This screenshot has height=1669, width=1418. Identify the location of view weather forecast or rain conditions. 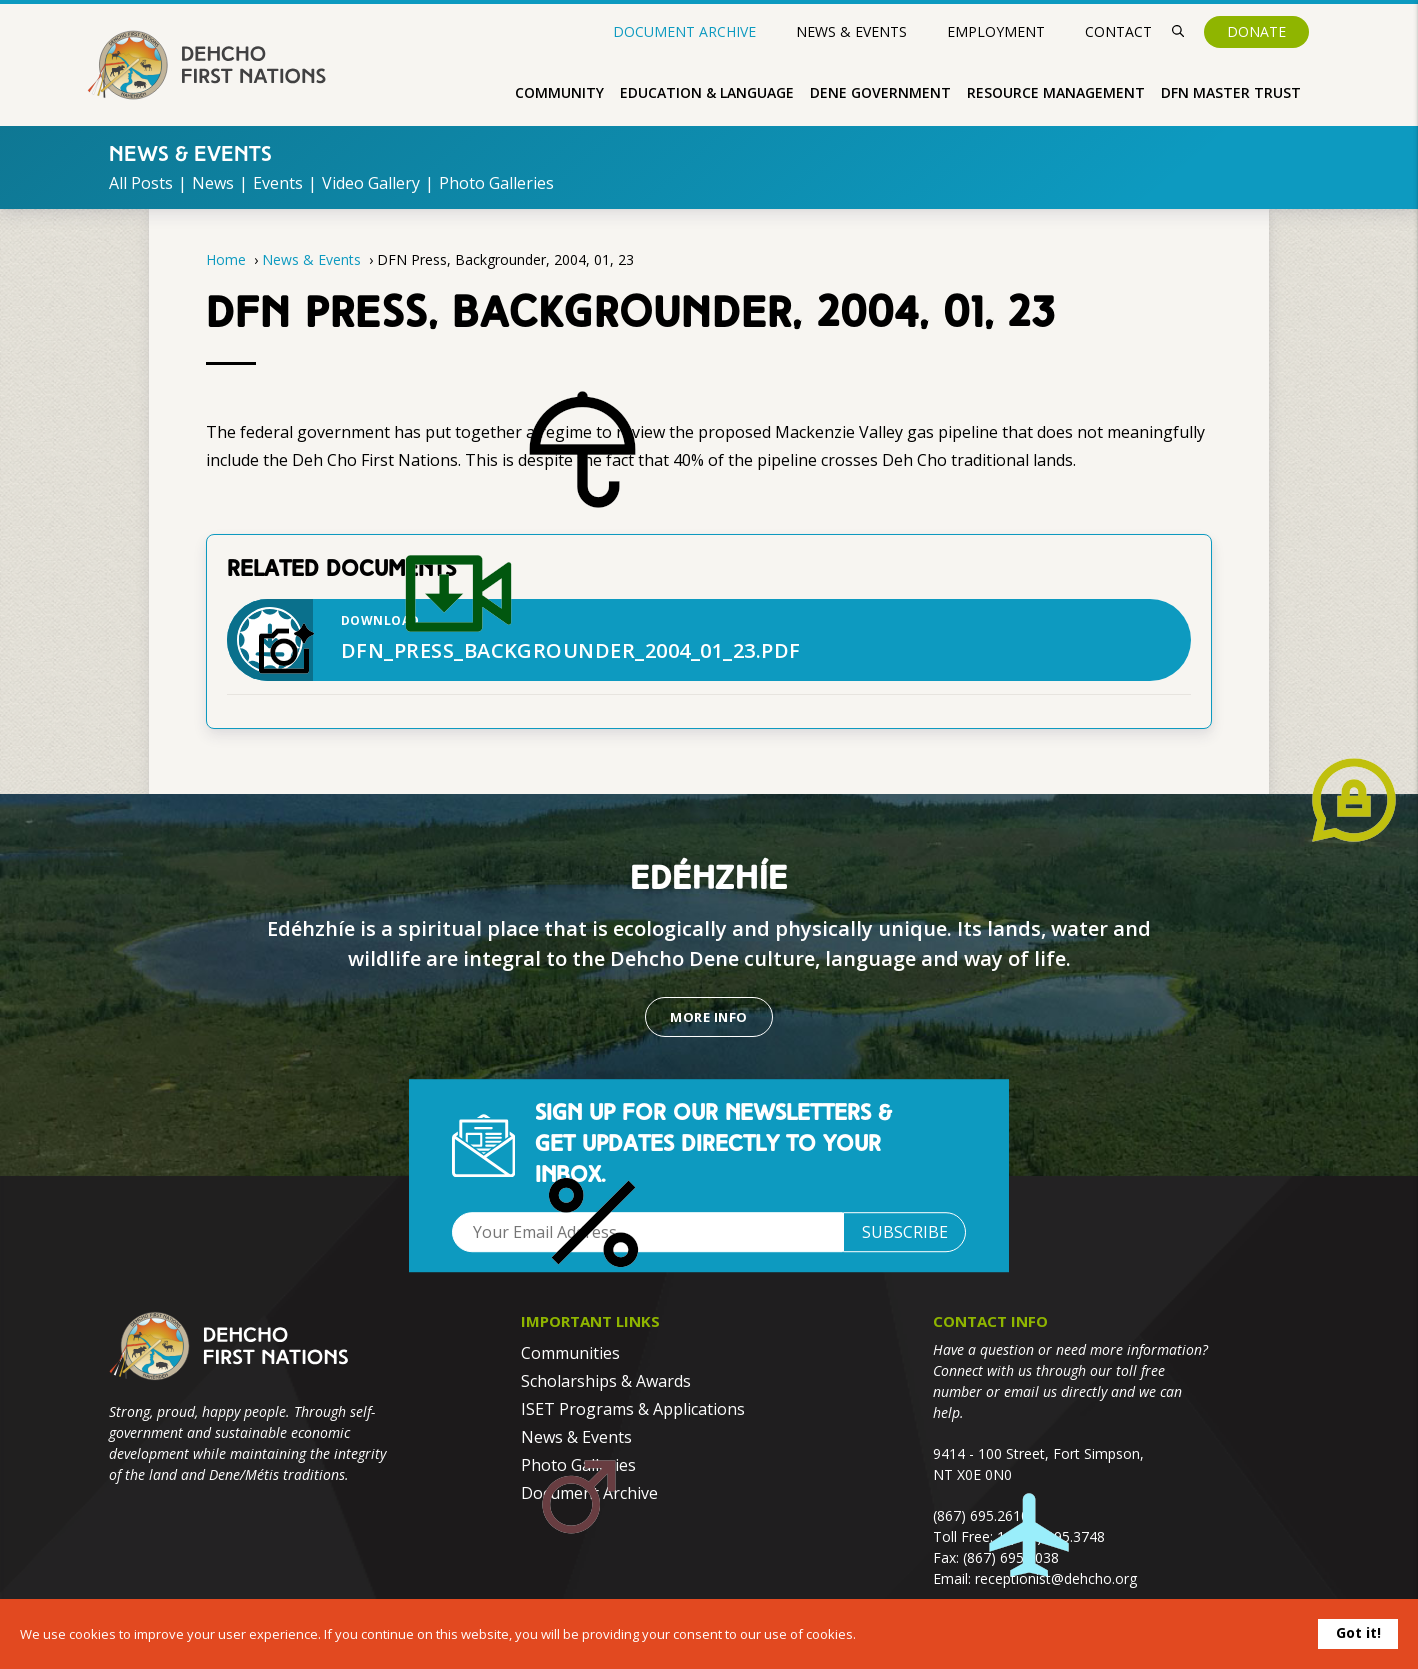
(582, 449).